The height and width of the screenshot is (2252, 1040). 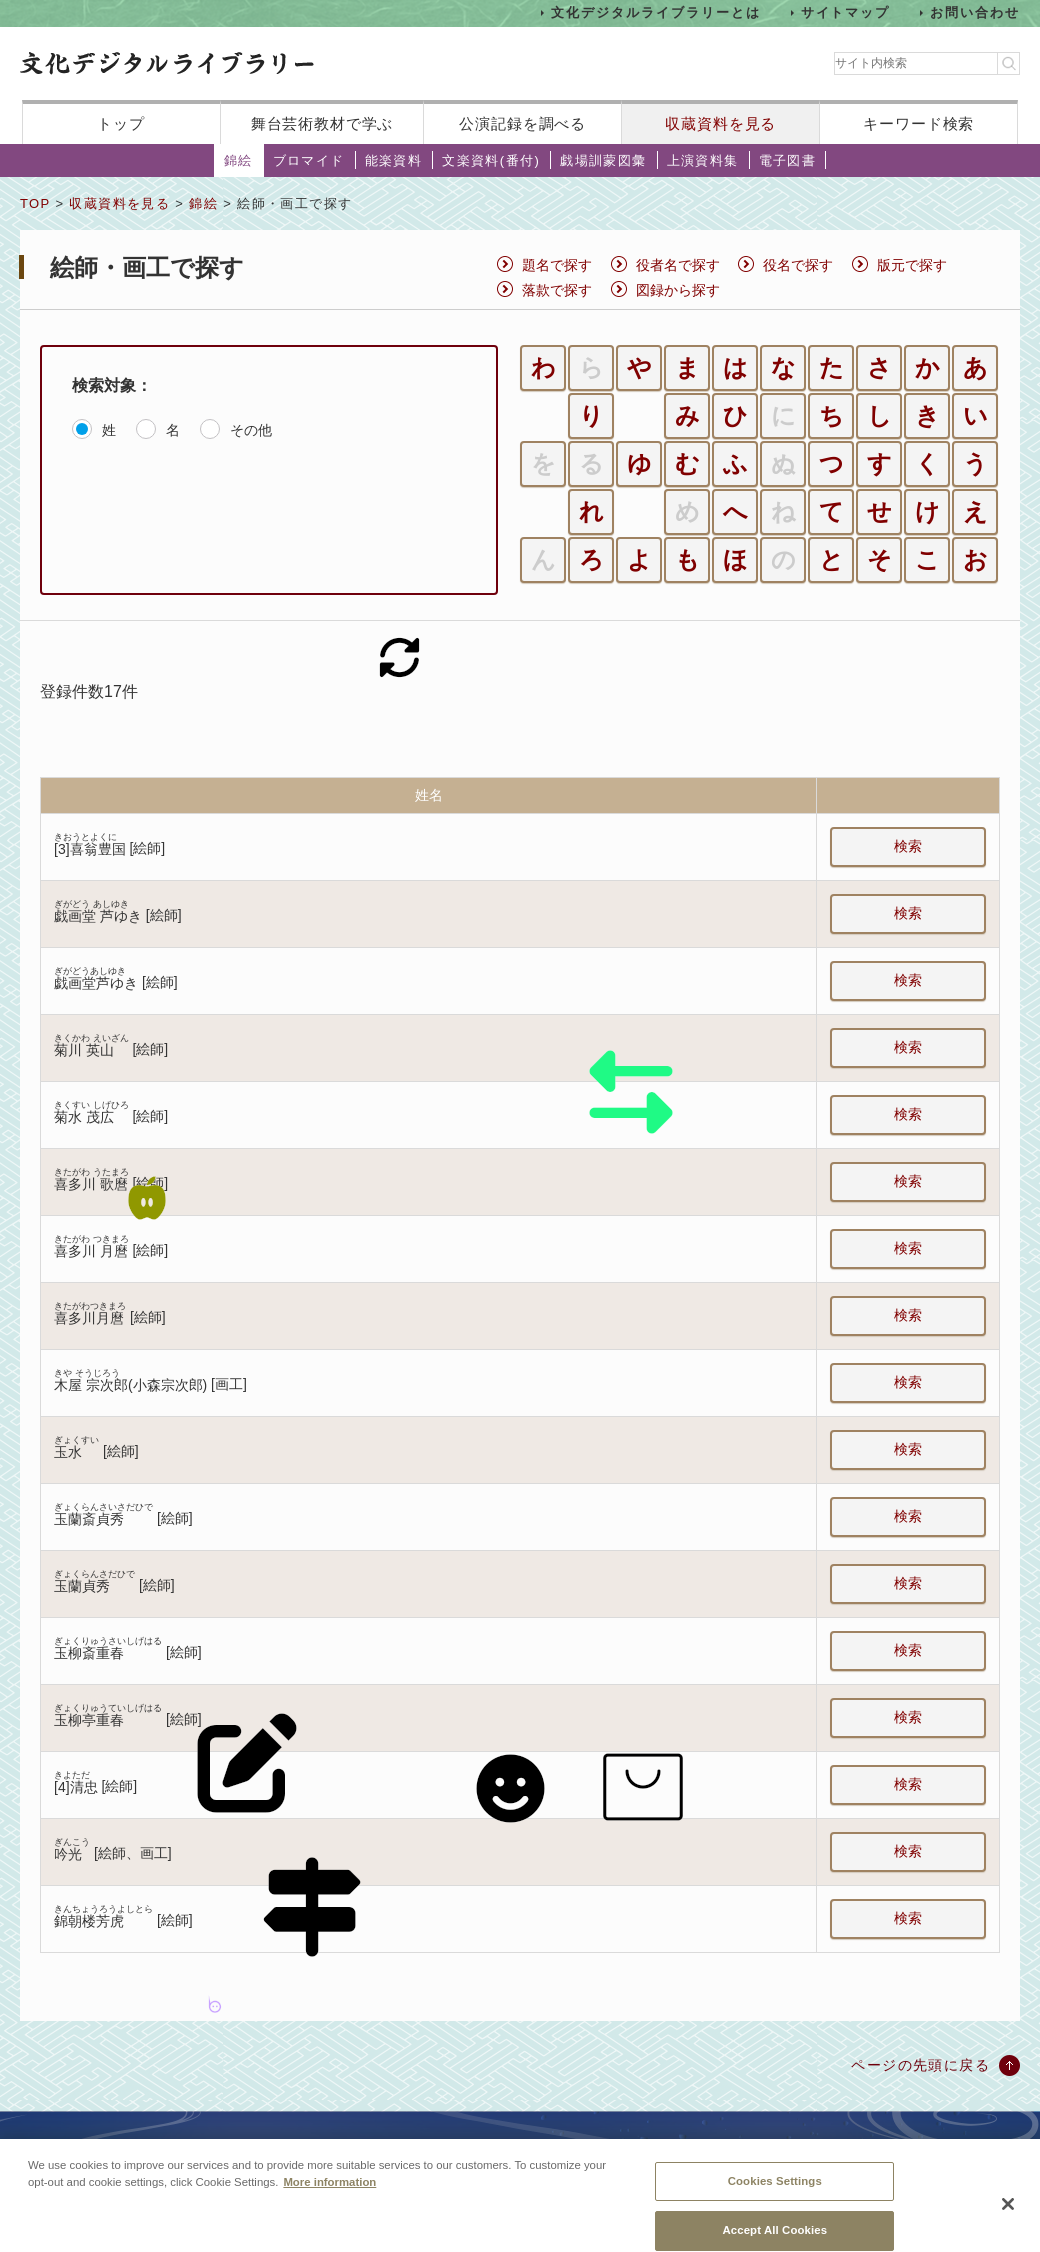 I want to click on nimblr brand logo, so click(x=215, y=2004).